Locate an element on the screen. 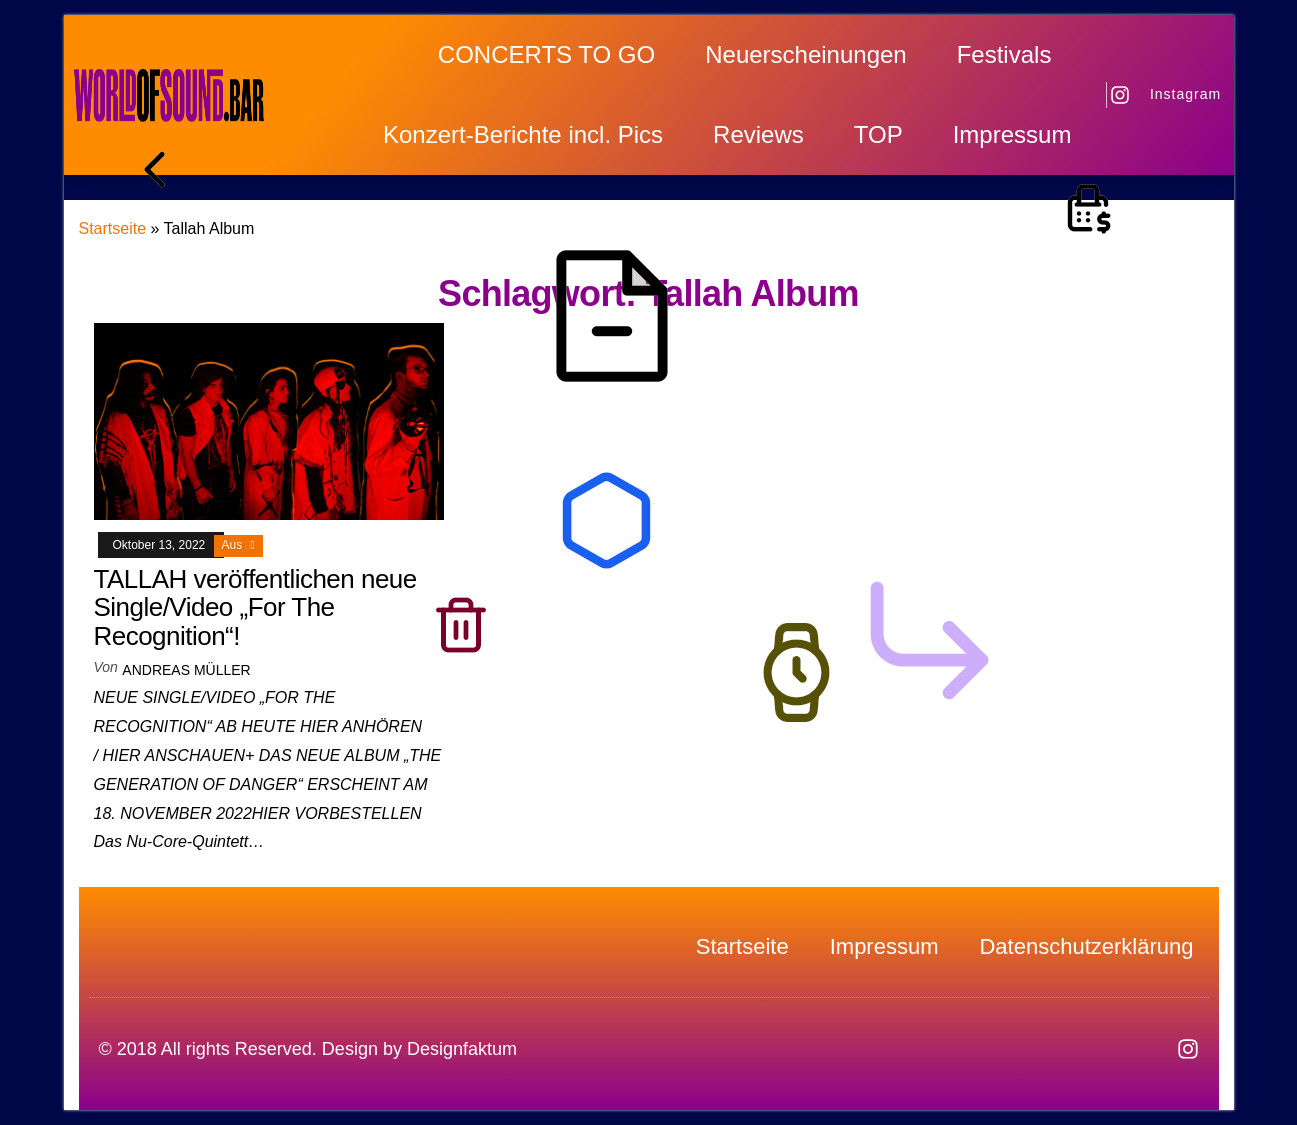 This screenshot has width=1297, height=1125. open point of sale system is located at coordinates (1088, 209).